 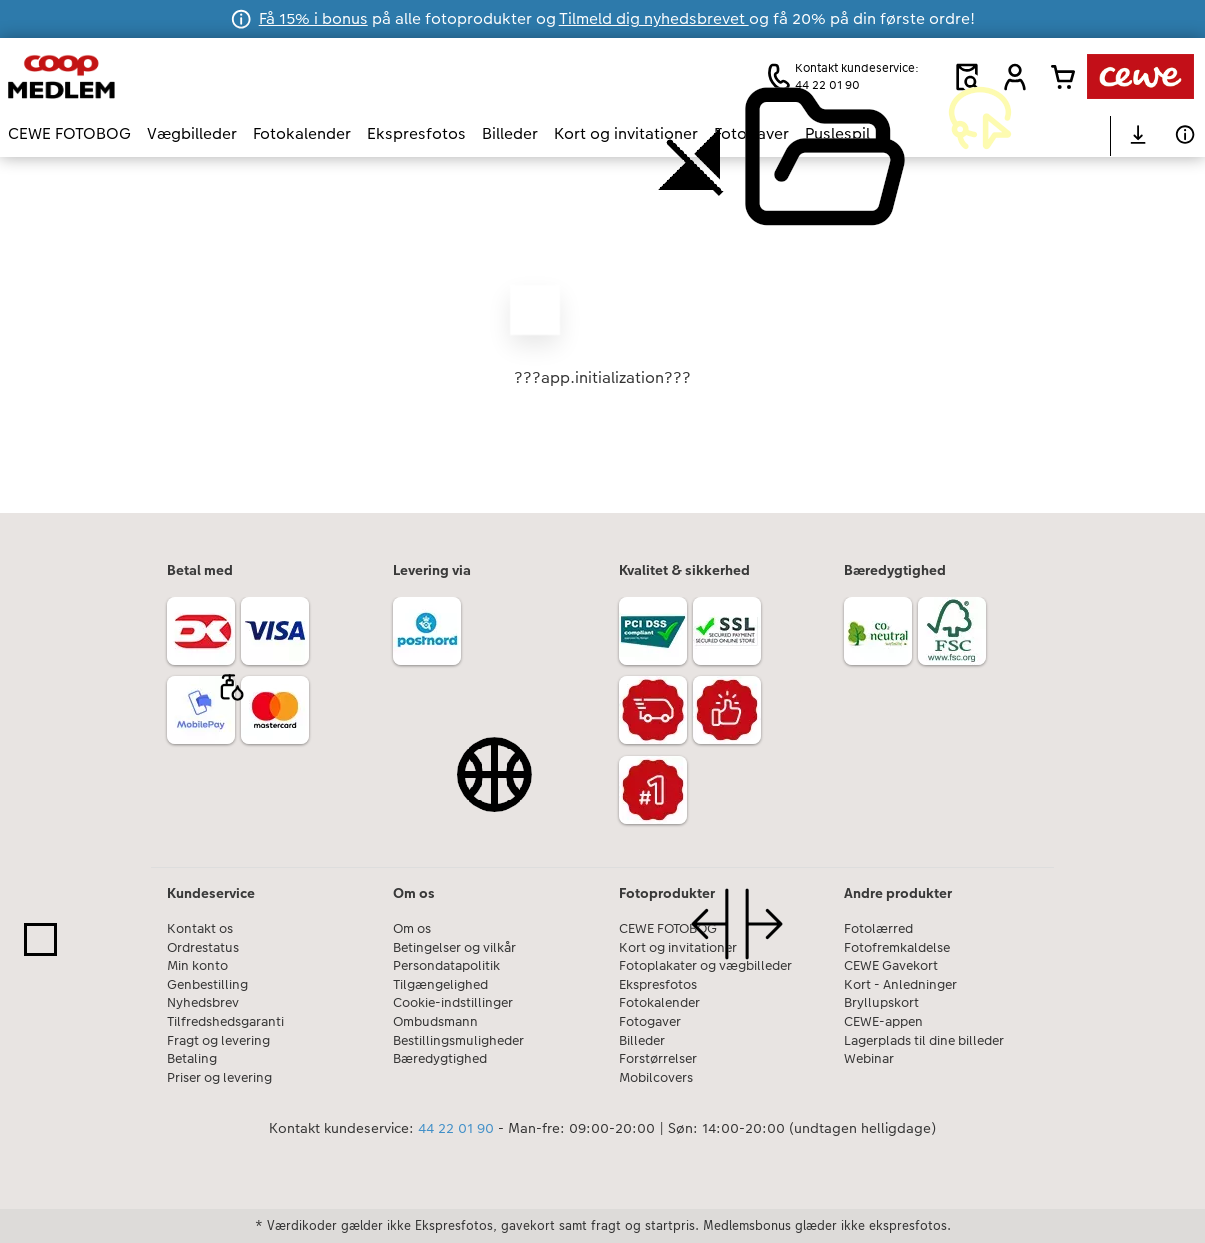 What do you see at coordinates (40, 939) in the screenshot?
I see `select a square crop ratio for an image` at bounding box center [40, 939].